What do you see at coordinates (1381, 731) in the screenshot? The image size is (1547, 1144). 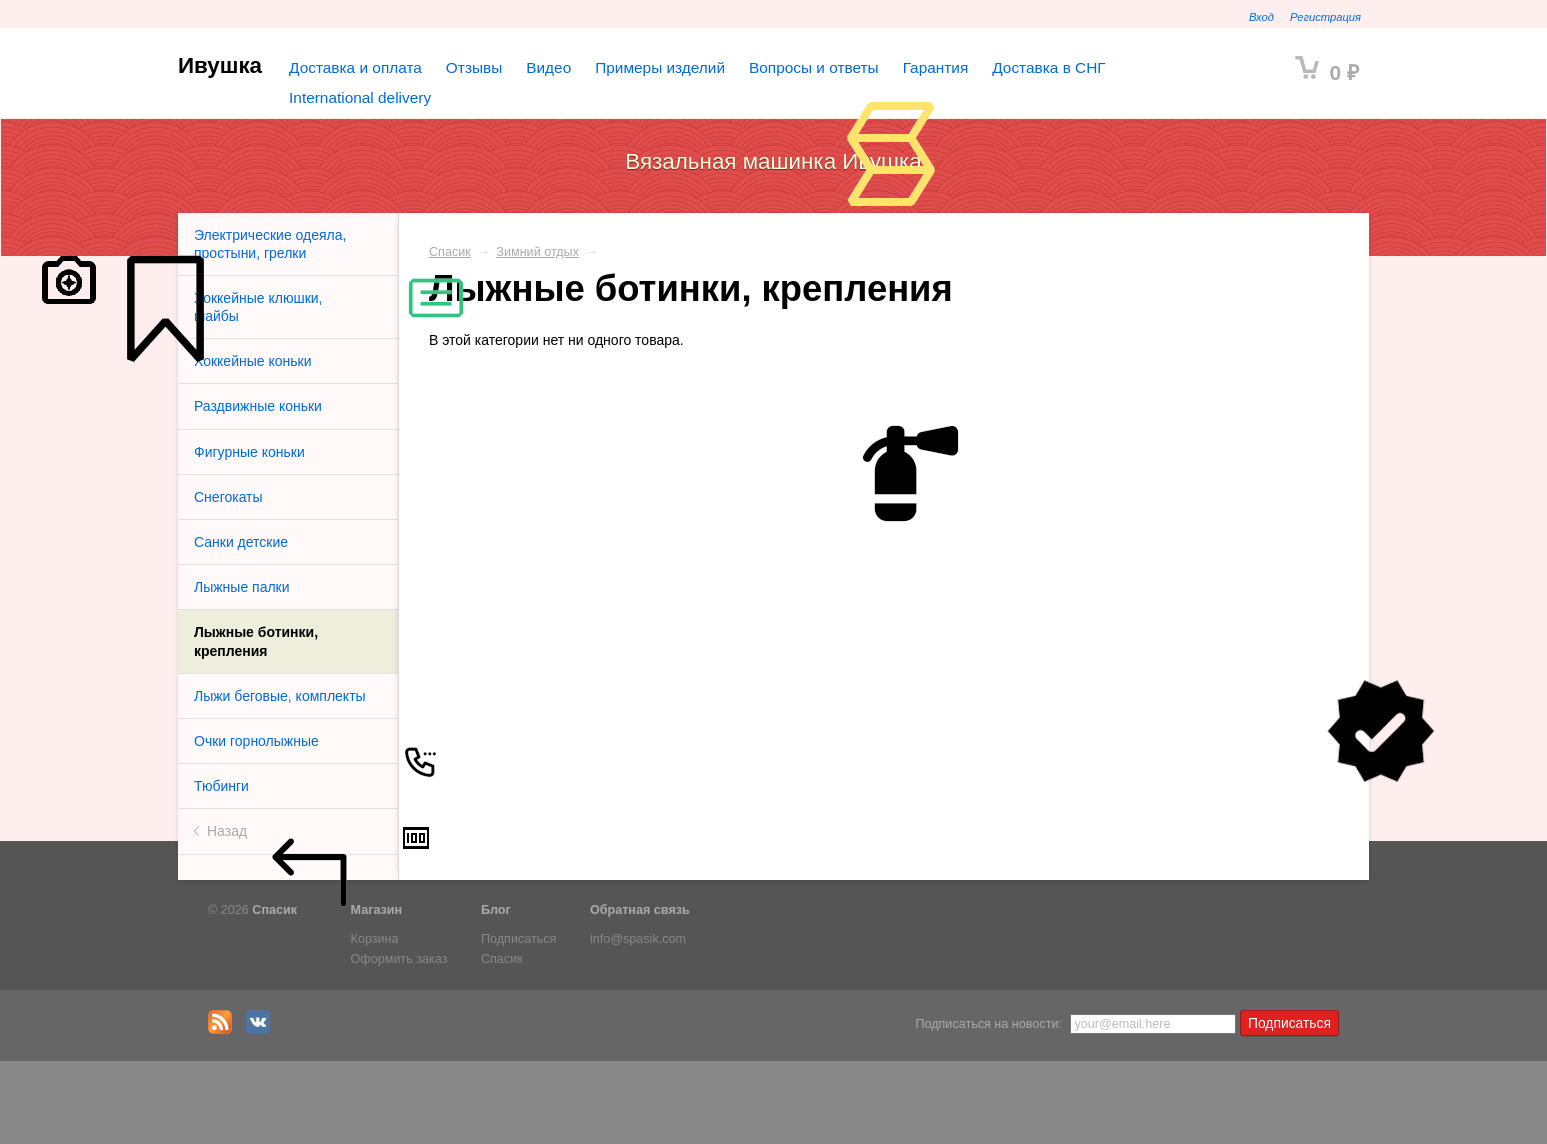 I see `indicates a verified account or profile` at bounding box center [1381, 731].